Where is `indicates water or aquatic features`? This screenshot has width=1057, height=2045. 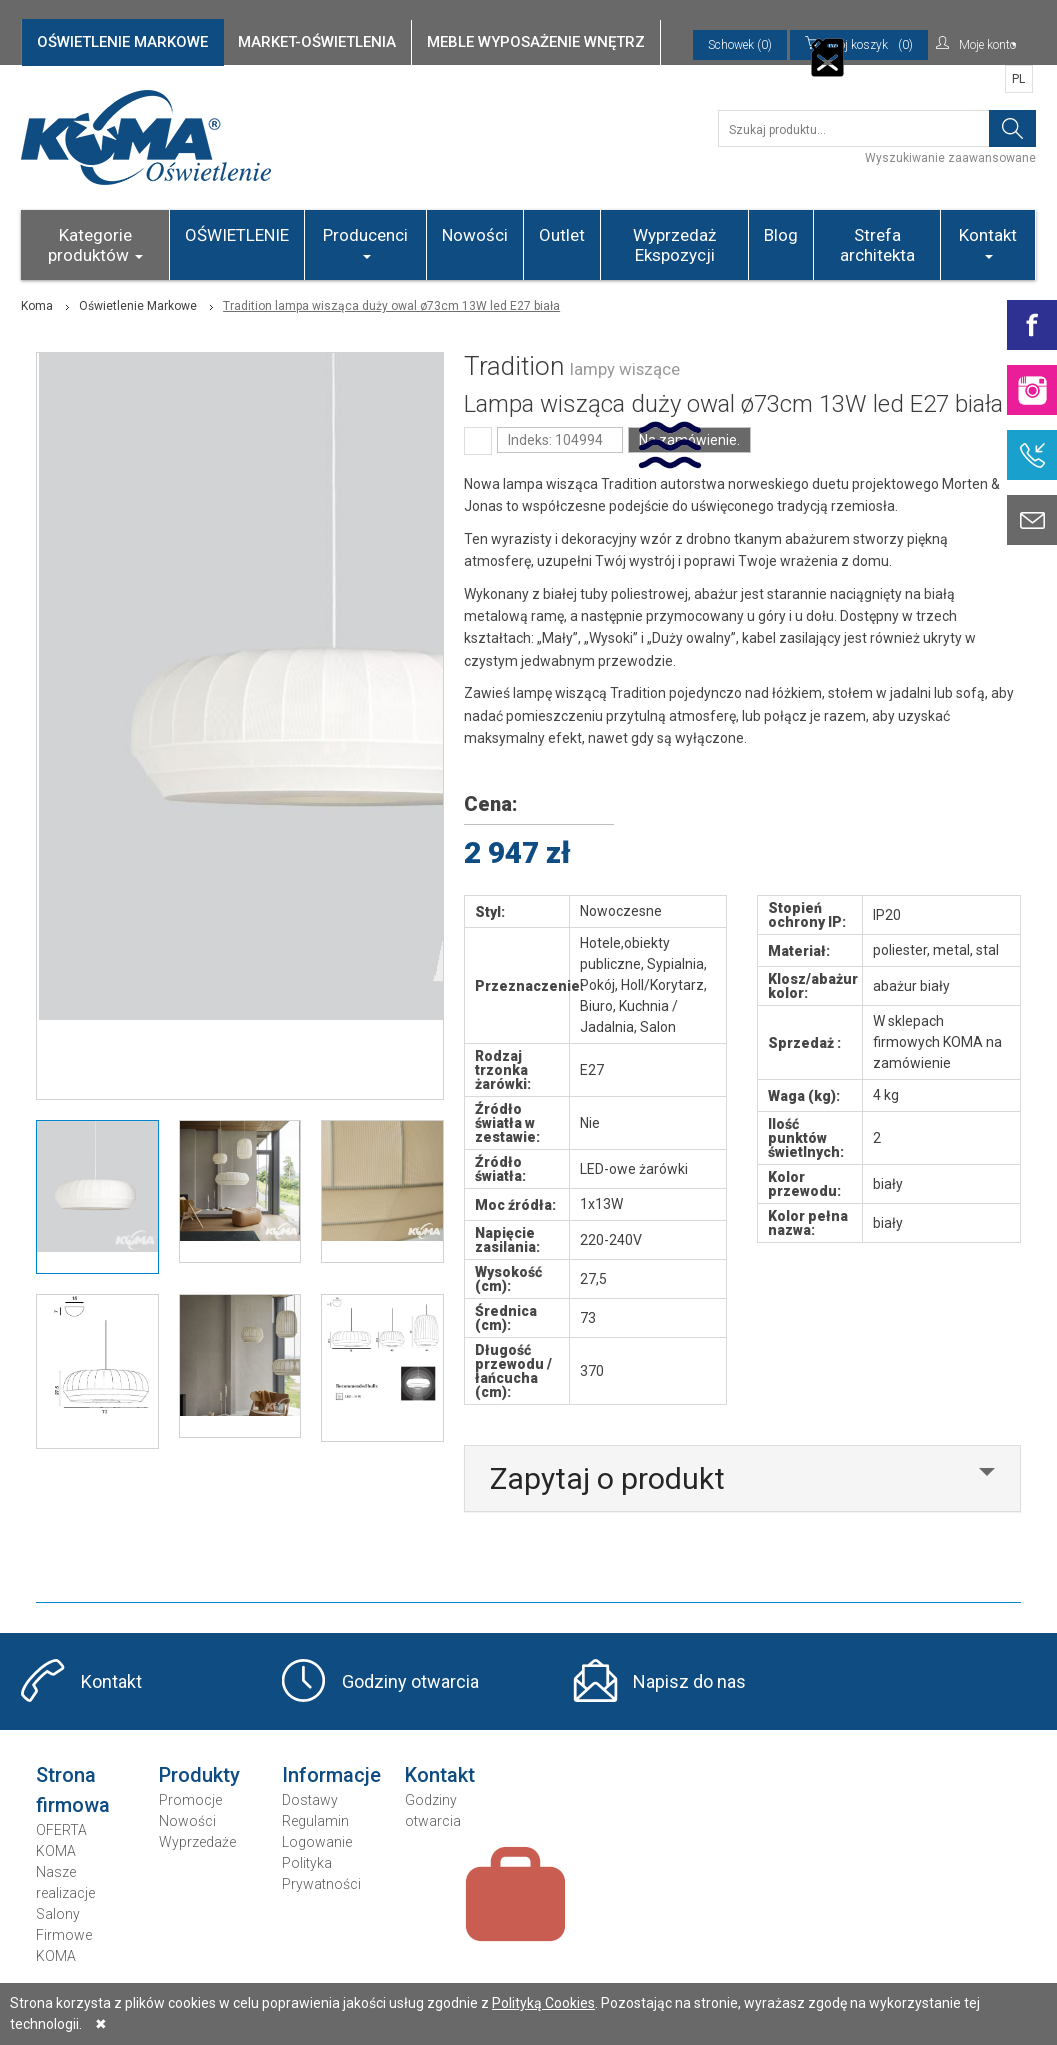 indicates water or aquatic features is located at coordinates (670, 445).